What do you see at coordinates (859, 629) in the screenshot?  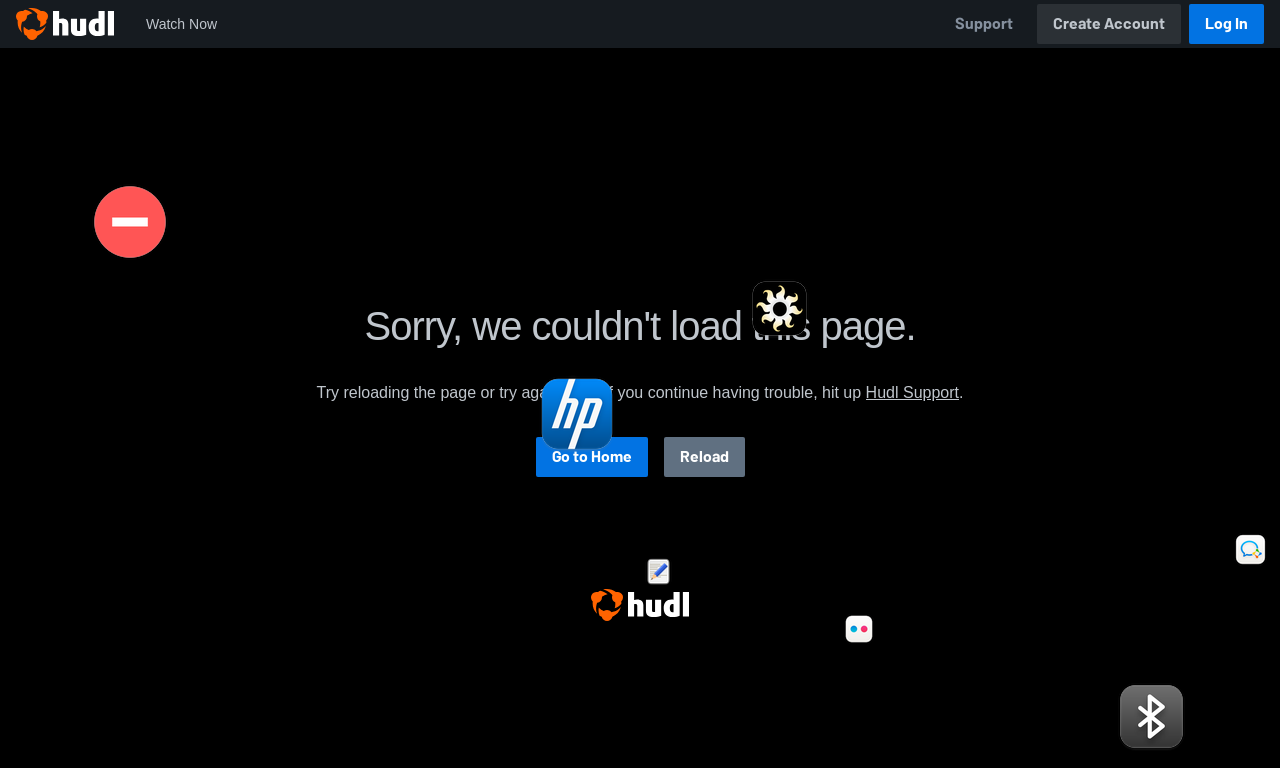 I see `open the flickr app` at bounding box center [859, 629].